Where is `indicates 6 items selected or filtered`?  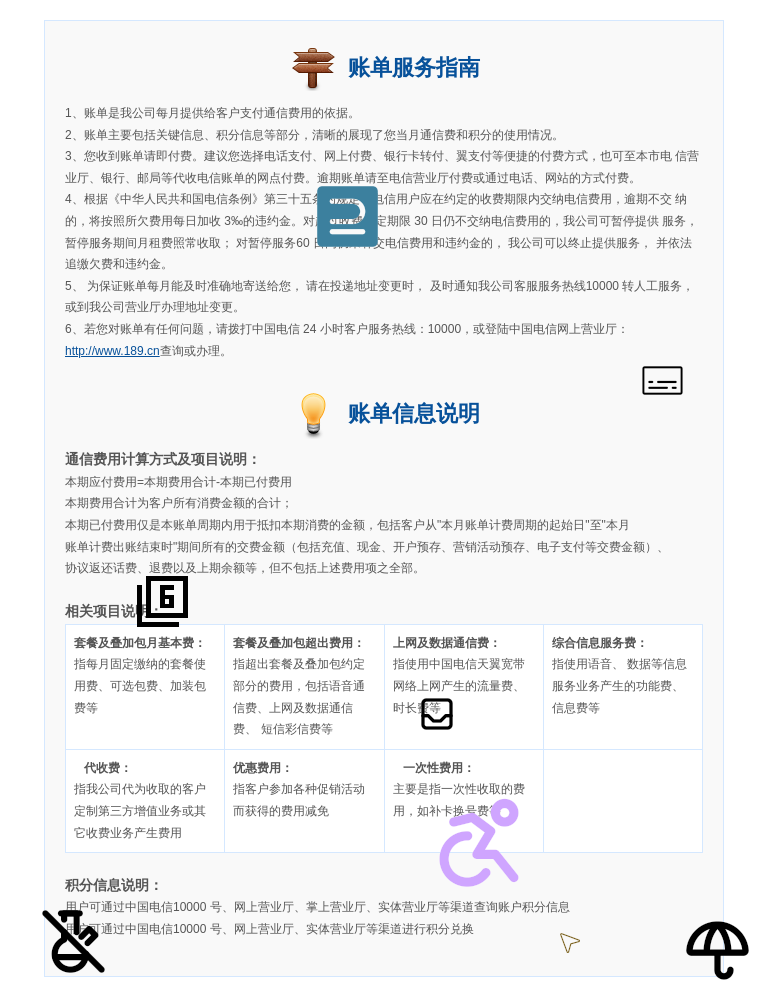 indicates 6 items selected or filtered is located at coordinates (162, 601).